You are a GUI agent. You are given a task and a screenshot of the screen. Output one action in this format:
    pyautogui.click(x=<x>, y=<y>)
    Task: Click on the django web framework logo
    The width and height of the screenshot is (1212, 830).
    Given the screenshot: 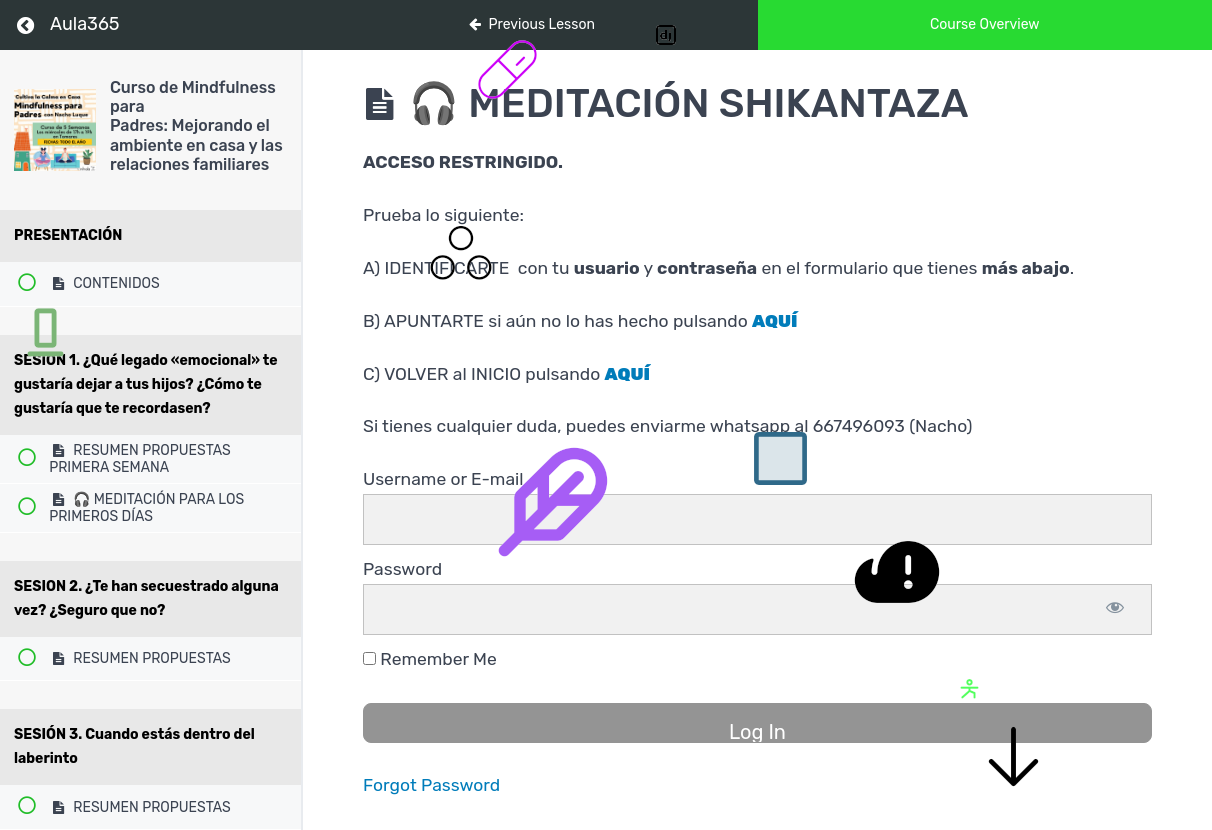 What is the action you would take?
    pyautogui.click(x=666, y=35)
    